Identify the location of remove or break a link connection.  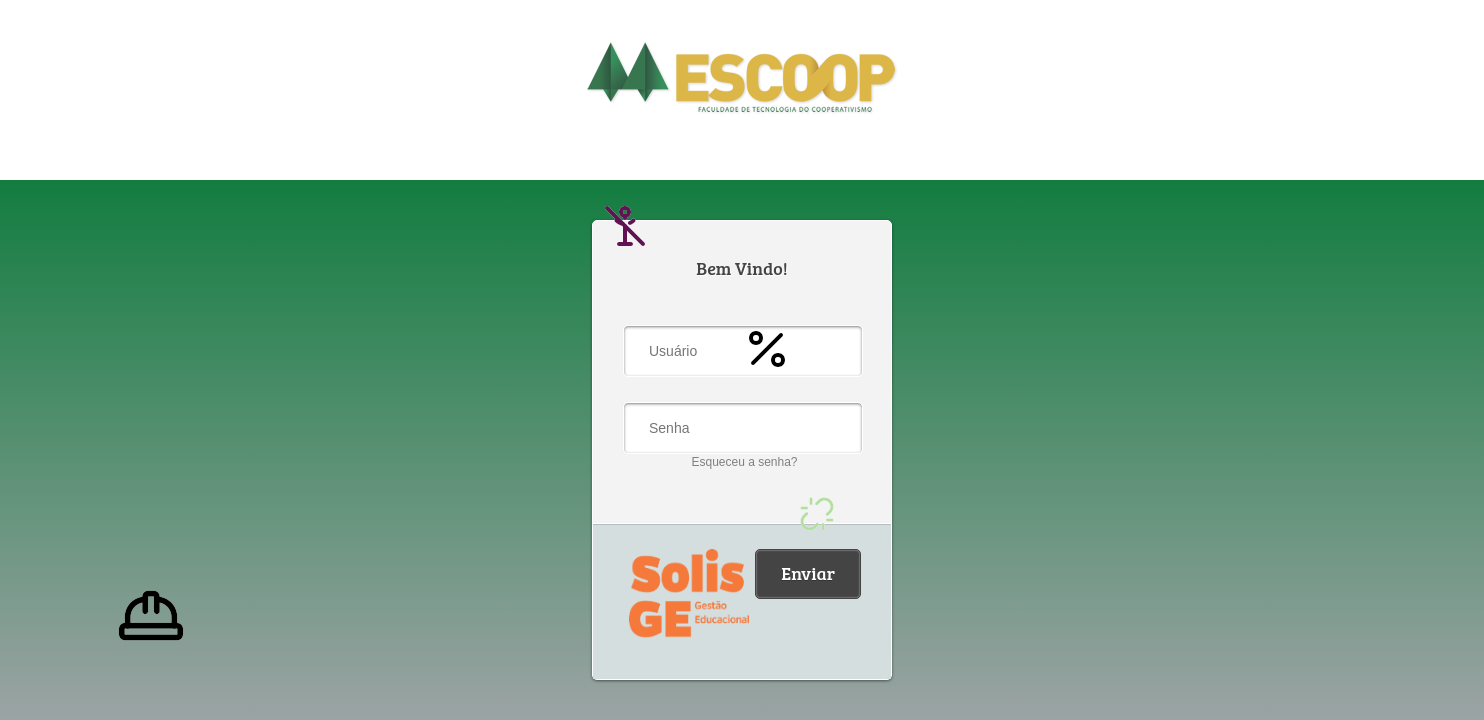
(817, 514).